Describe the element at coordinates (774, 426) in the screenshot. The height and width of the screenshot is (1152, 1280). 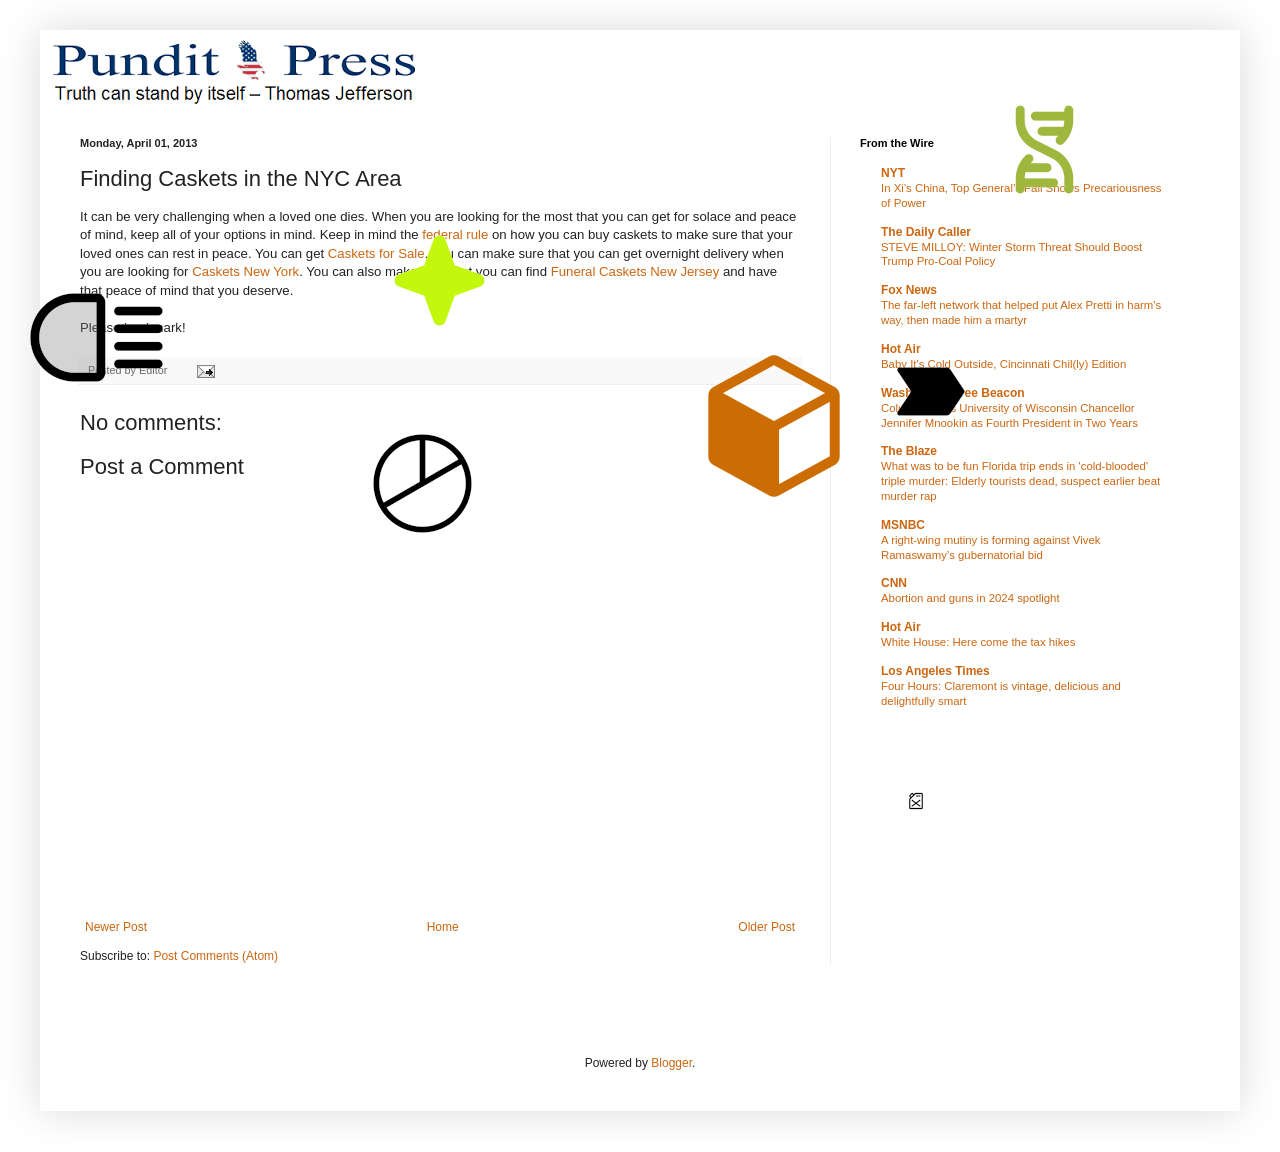
I see `view 3D model or object` at that location.